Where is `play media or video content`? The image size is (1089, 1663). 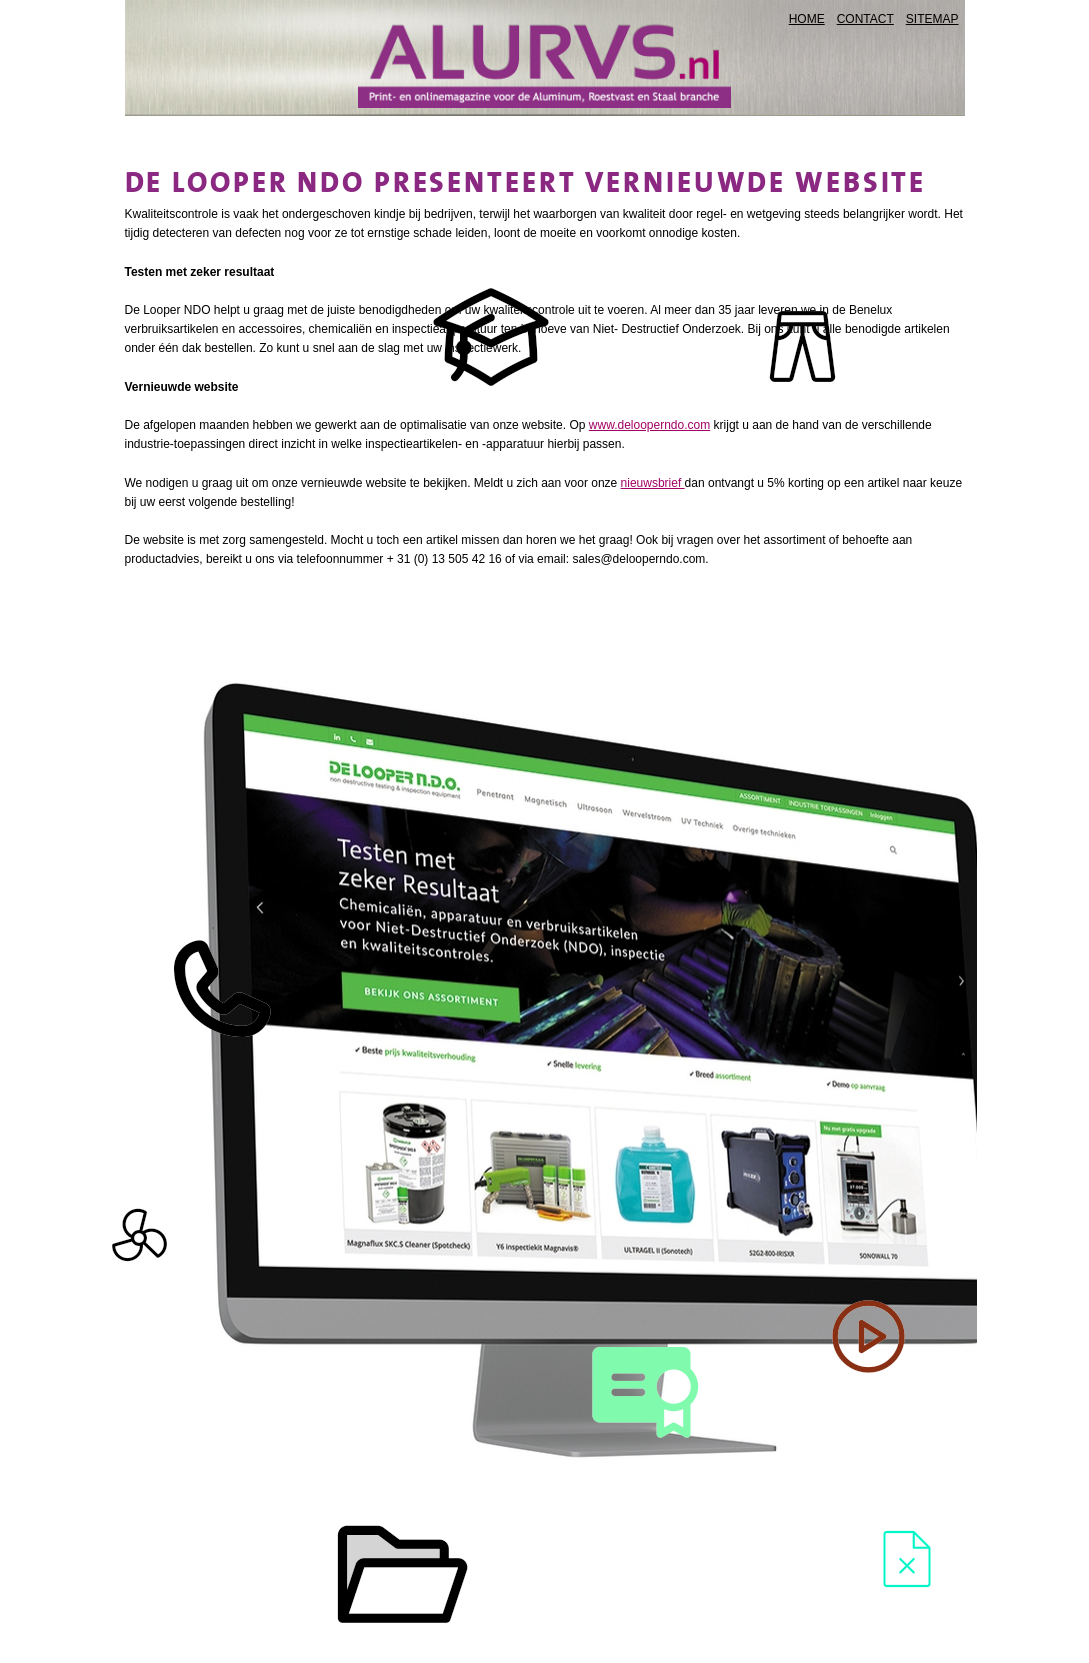 play media or video content is located at coordinates (868, 1336).